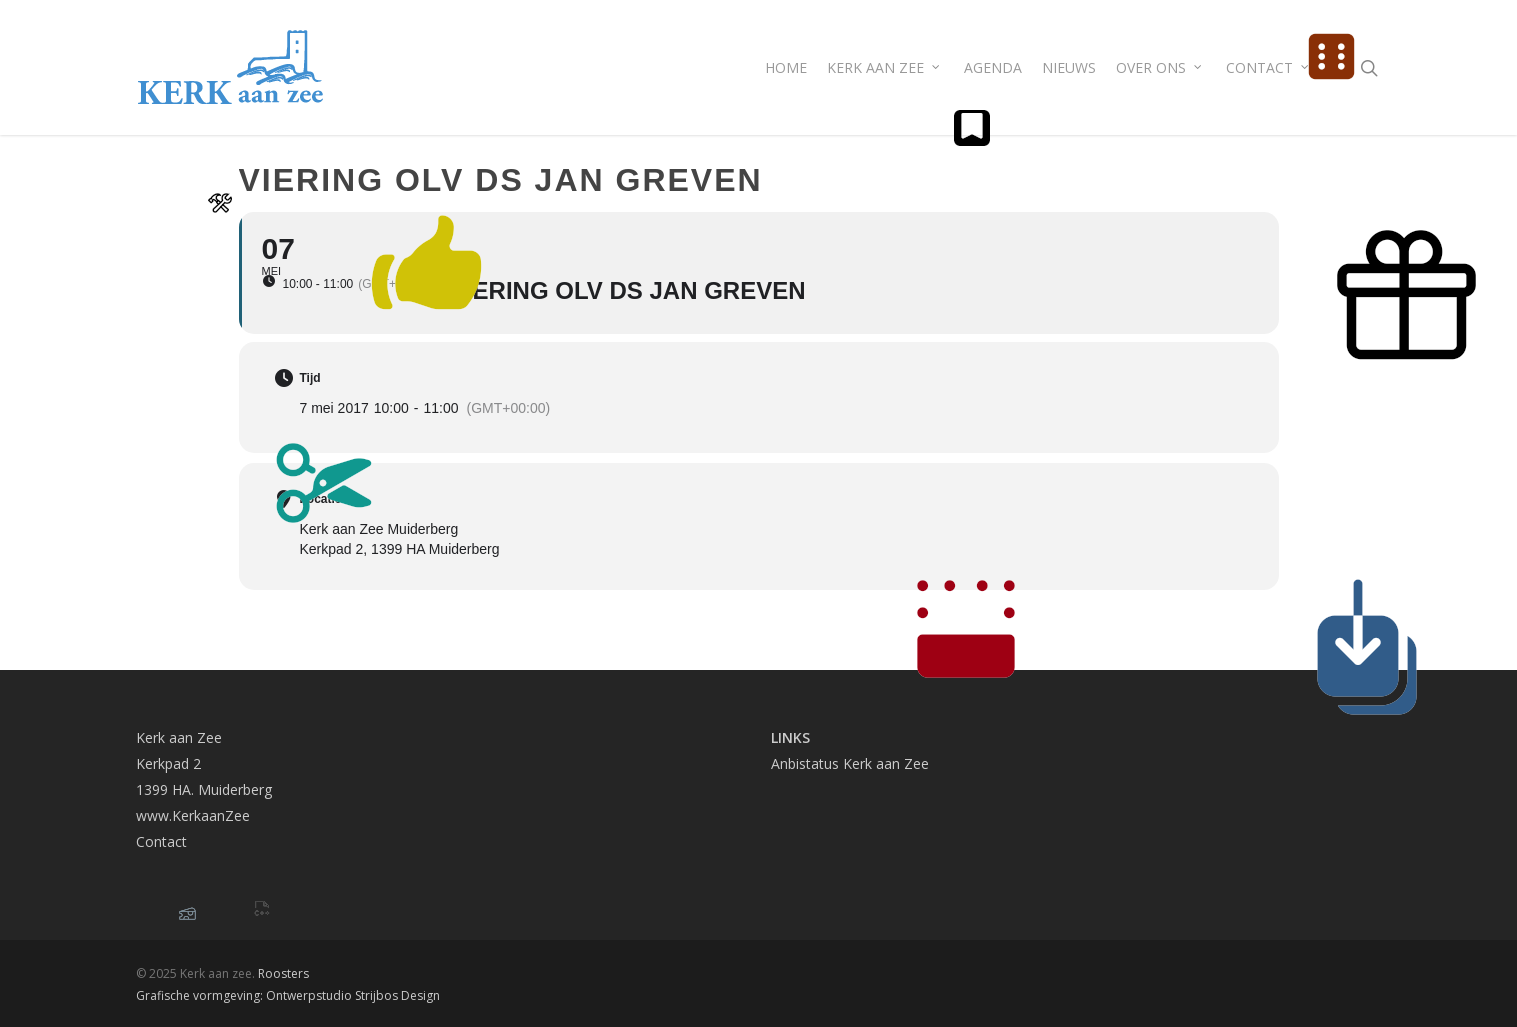 Image resolution: width=1517 pixels, height=1027 pixels. Describe the element at coordinates (1331, 56) in the screenshot. I see `roll or randomize a selection` at that location.